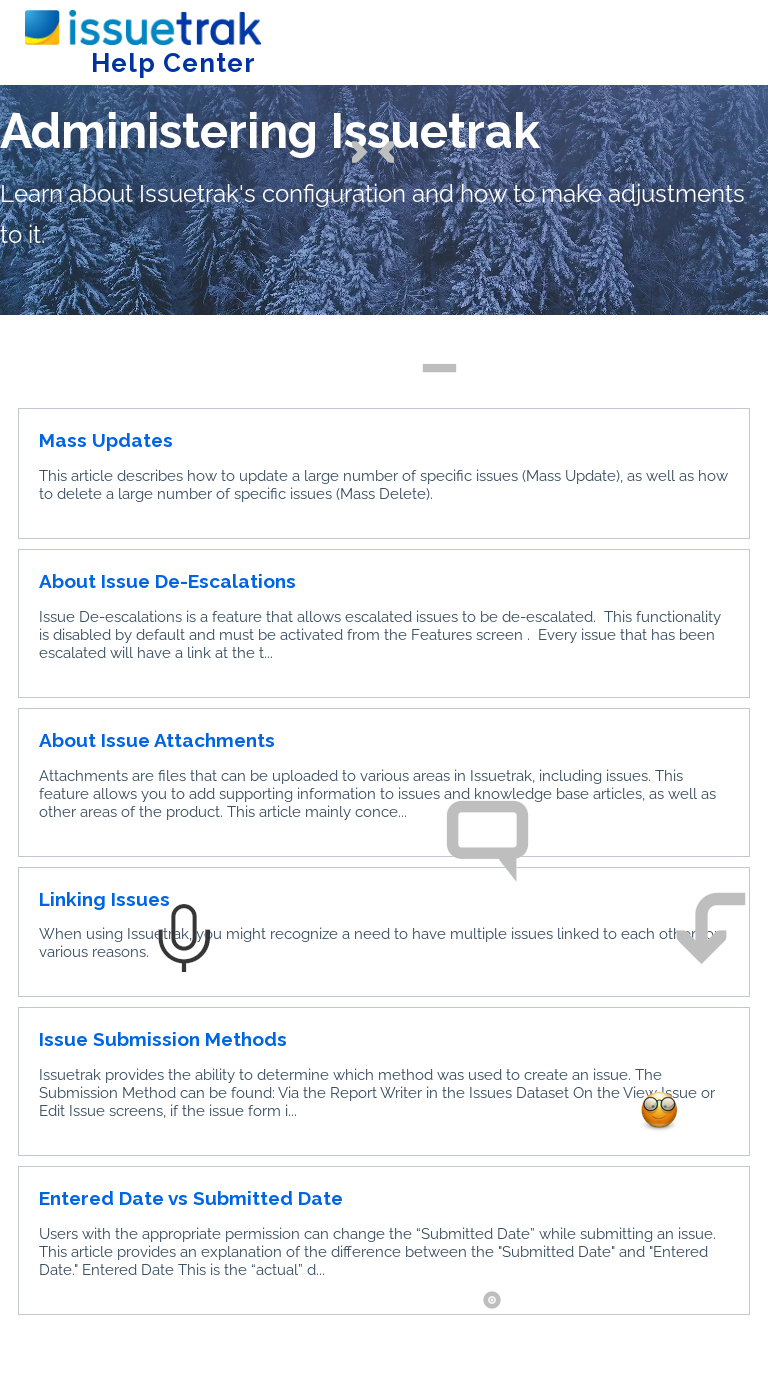 The height and width of the screenshot is (1395, 768). Describe the element at coordinates (659, 1111) in the screenshot. I see `indicates a nerdy or studious status` at that location.